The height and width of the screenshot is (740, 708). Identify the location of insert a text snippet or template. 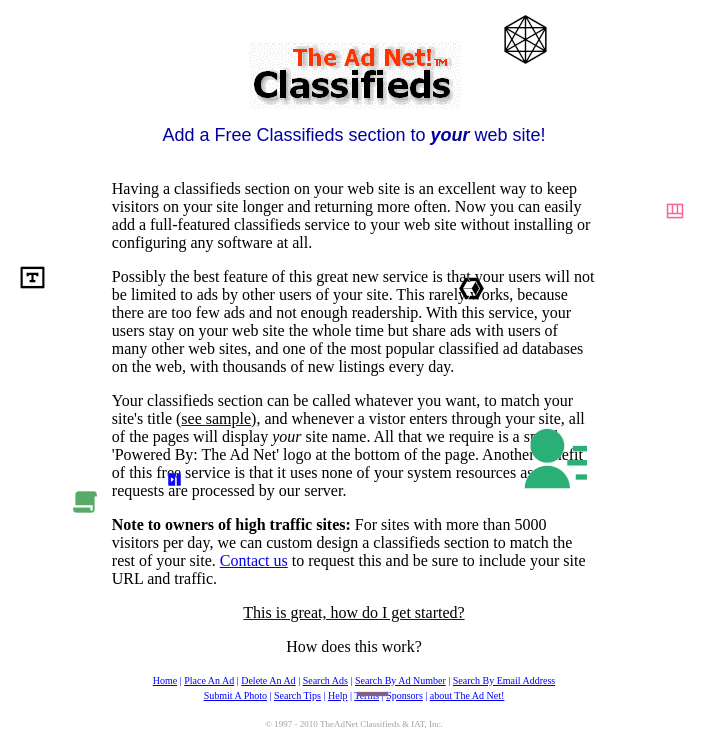
(32, 277).